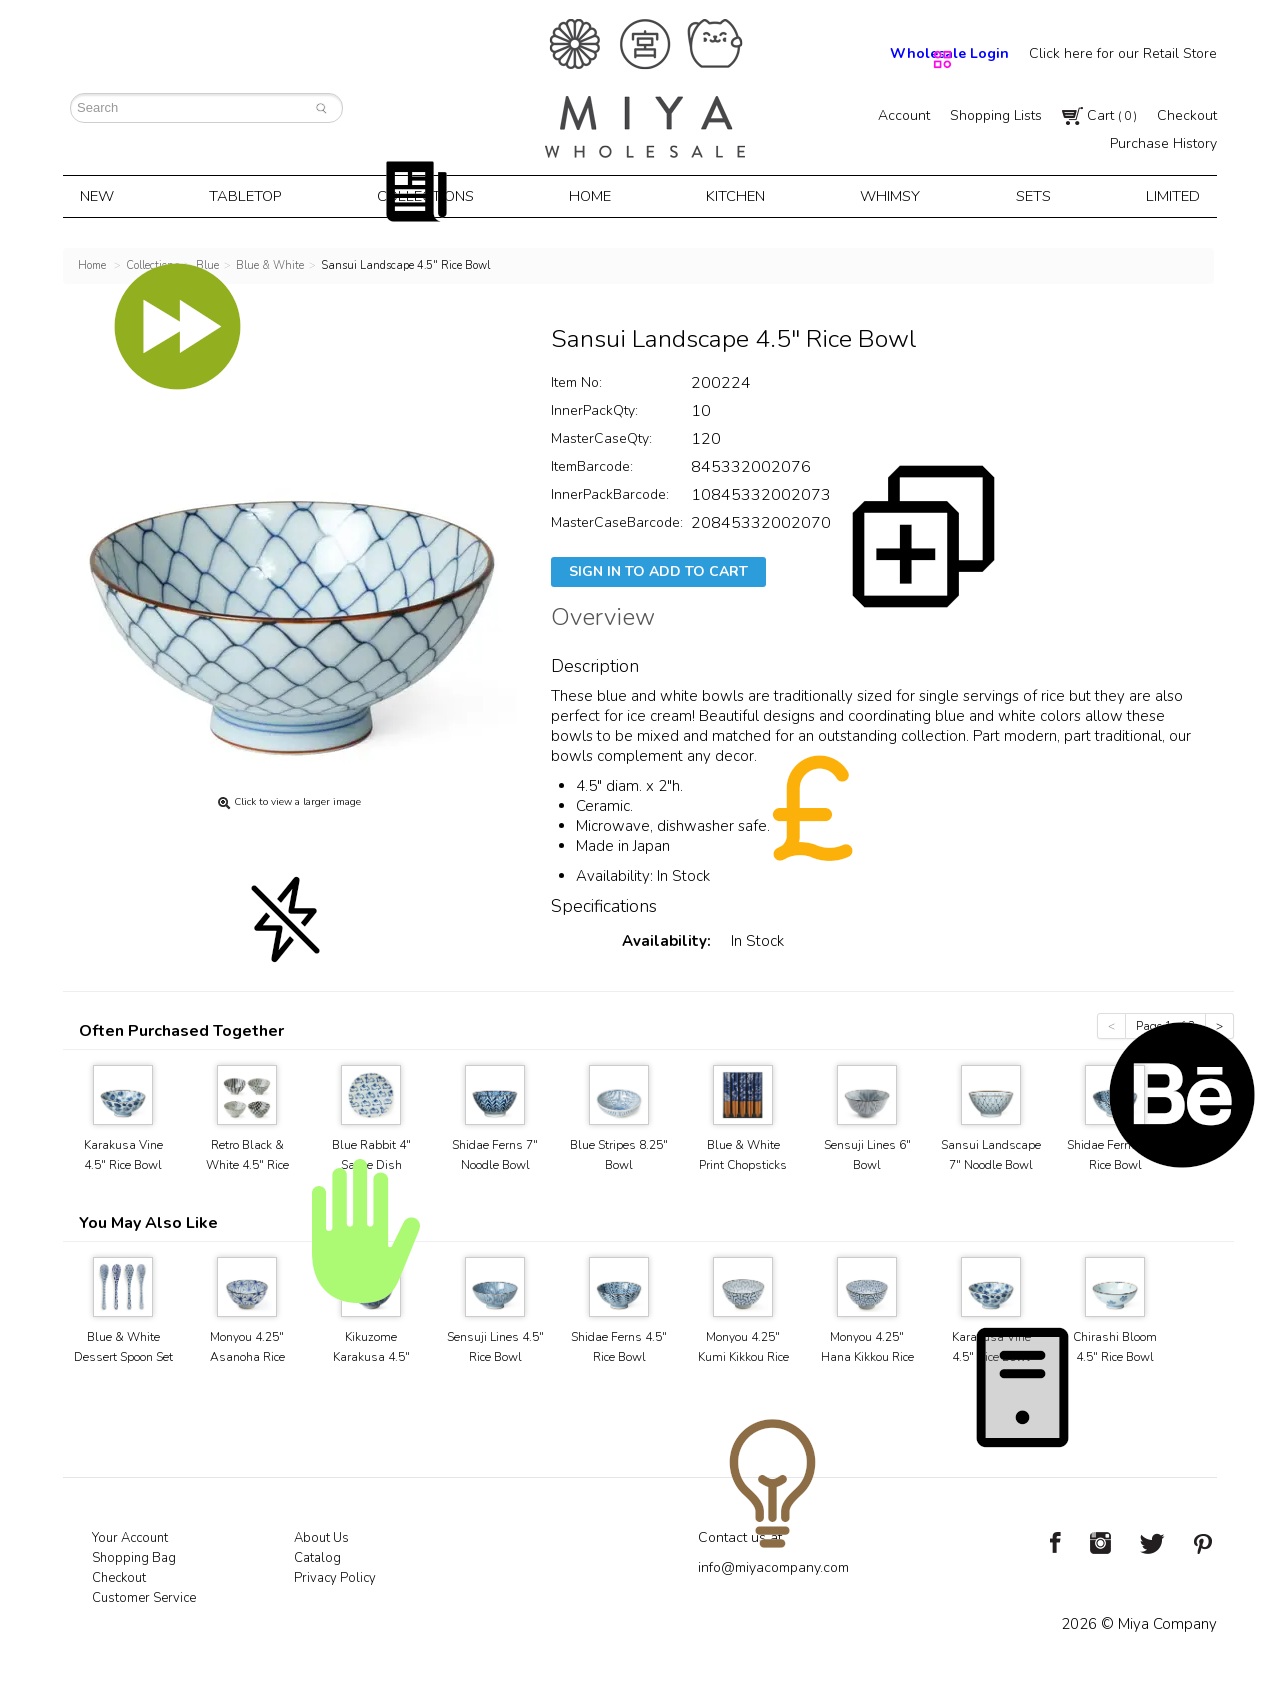 The width and height of the screenshot is (1280, 1683). I want to click on disable camera flash, so click(285, 919).